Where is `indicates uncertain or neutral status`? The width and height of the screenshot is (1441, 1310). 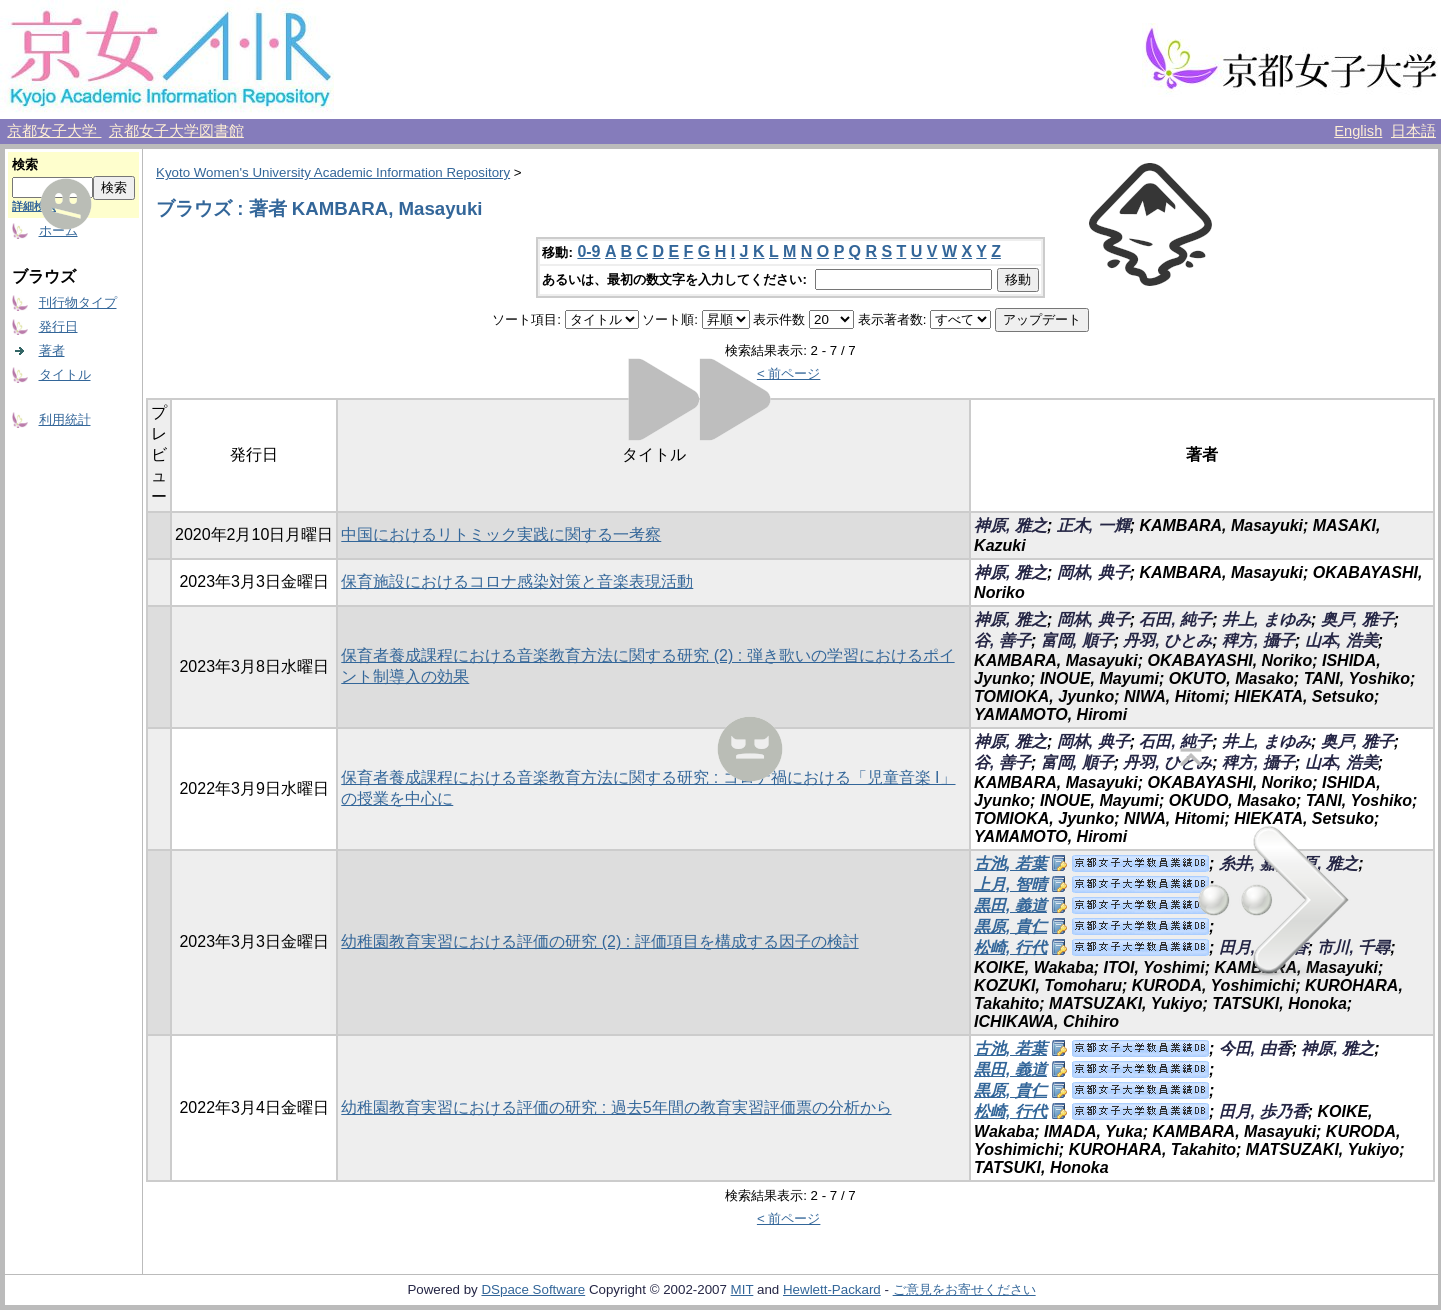 indicates uncertain or neutral status is located at coordinates (66, 204).